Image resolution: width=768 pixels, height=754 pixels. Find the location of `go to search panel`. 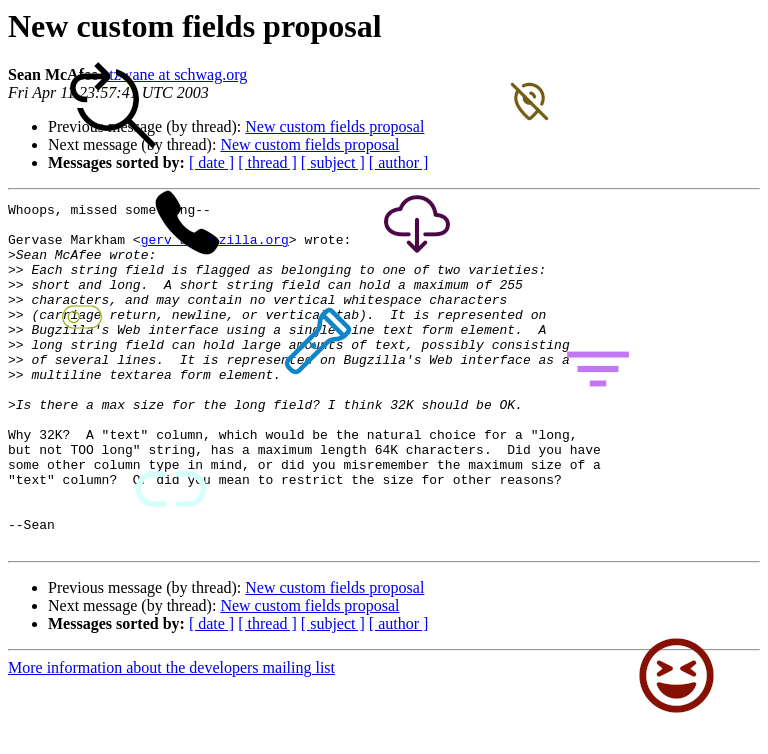

go to search panel is located at coordinates (116, 108).